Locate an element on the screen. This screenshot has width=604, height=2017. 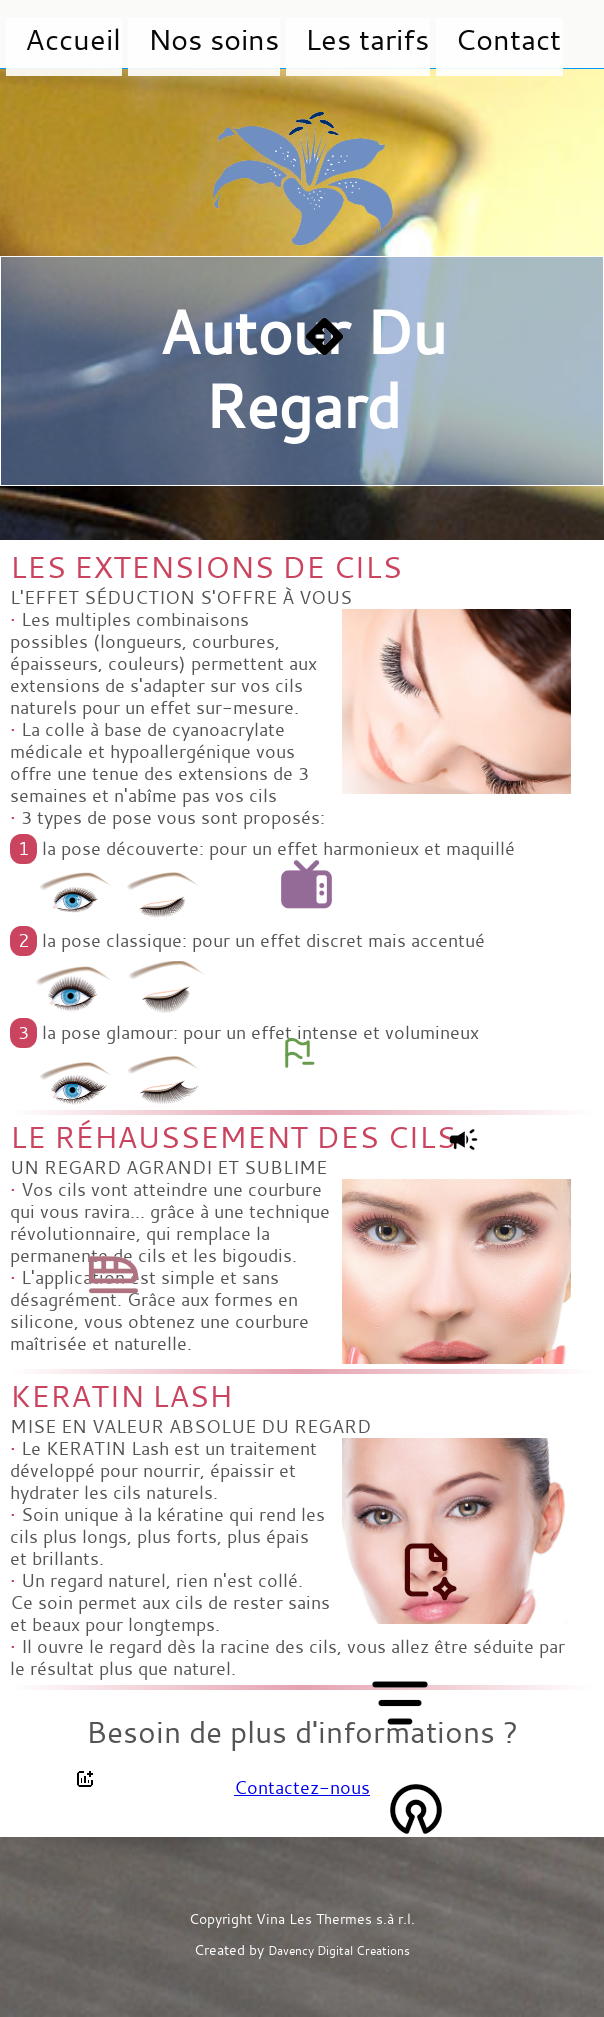
add a new chart or graph is located at coordinates (85, 1779).